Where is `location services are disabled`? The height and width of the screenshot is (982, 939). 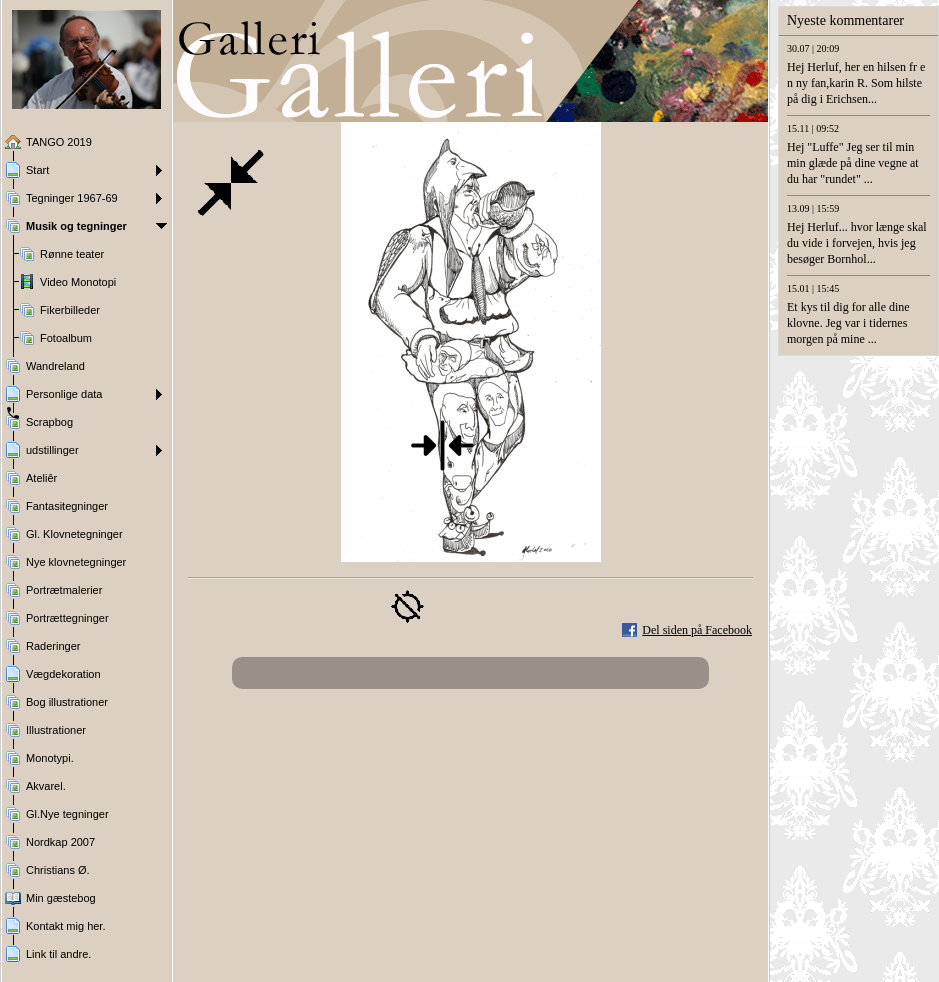
location services are disabled is located at coordinates (407, 606).